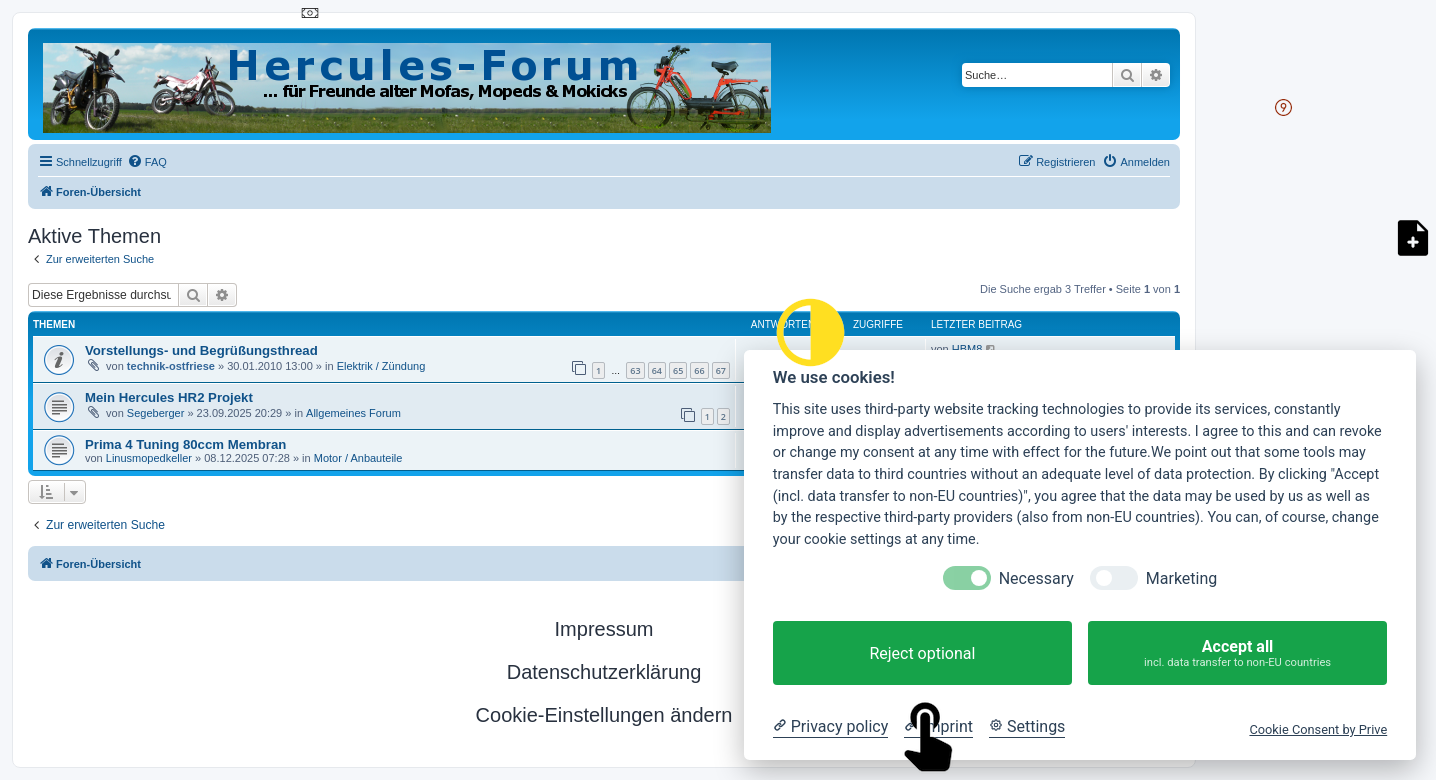 The width and height of the screenshot is (1436, 780). I want to click on adjust display contrast settings, so click(810, 332).